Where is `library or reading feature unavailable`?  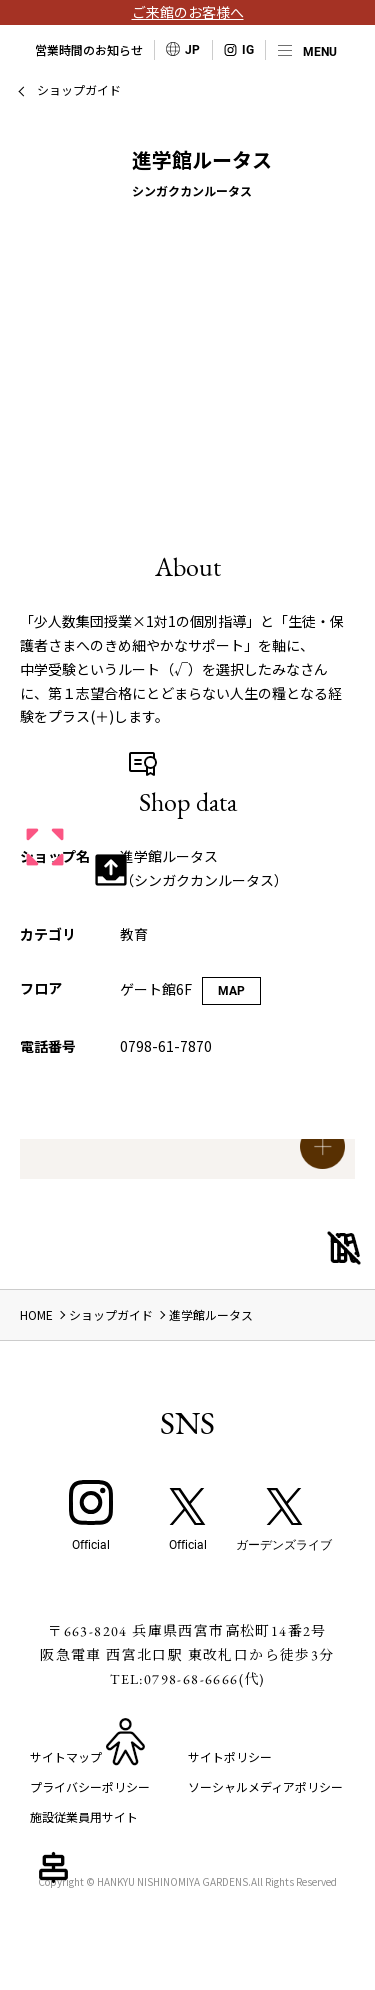
library or reading feature unavailable is located at coordinates (344, 1248).